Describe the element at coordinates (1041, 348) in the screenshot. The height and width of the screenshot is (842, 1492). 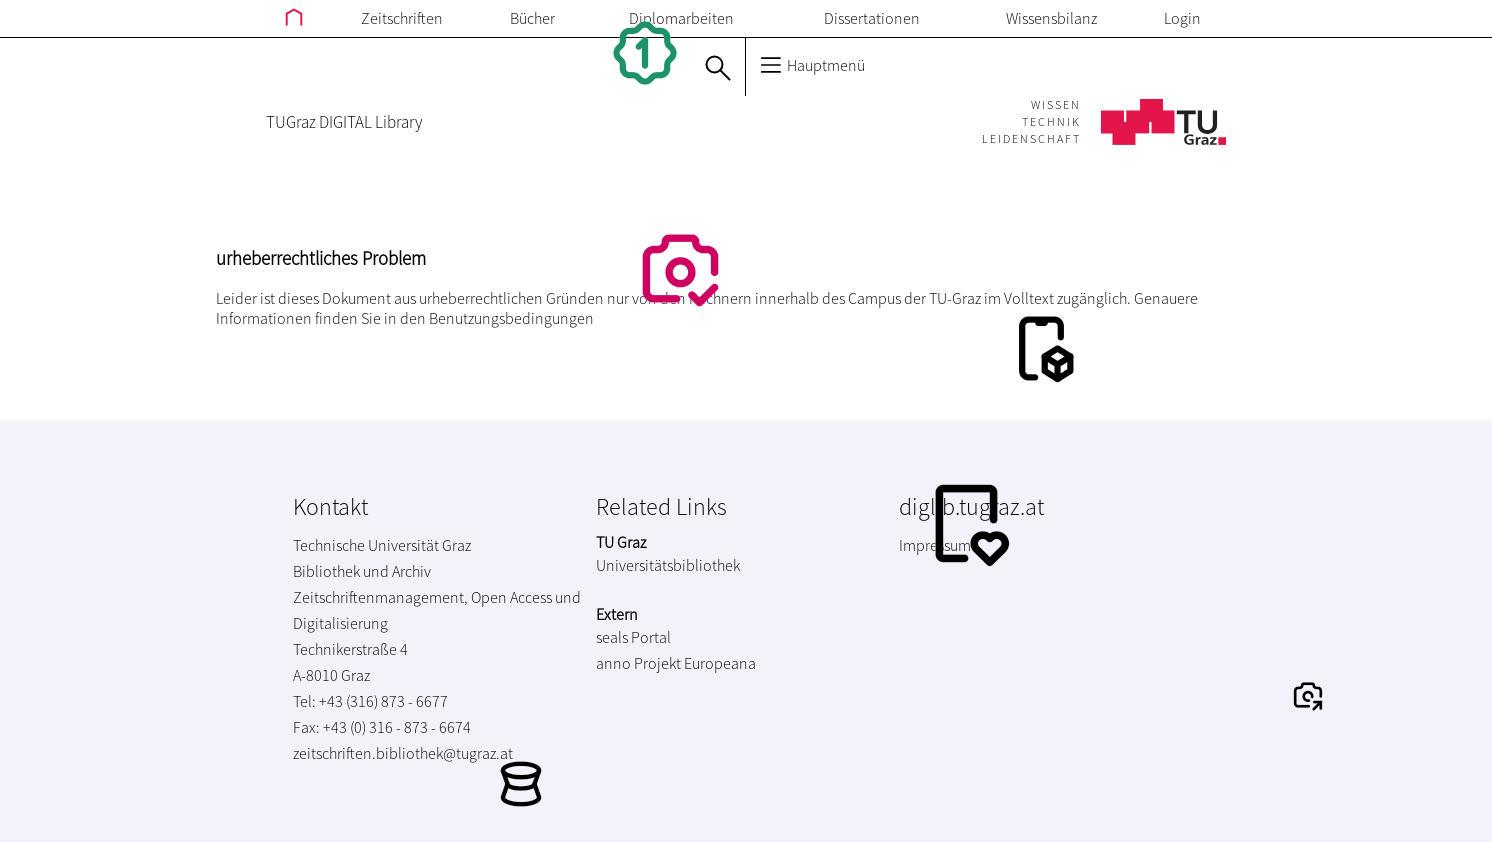
I see `open augmented reality mode` at that location.